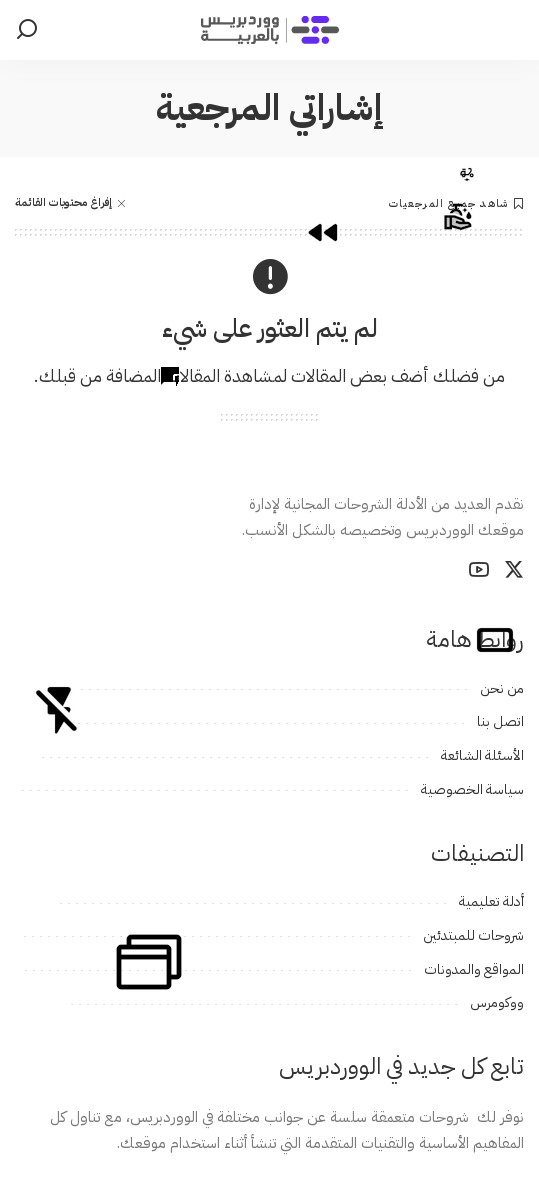 Image resolution: width=539 pixels, height=1191 pixels. What do you see at coordinates (60, 712) in the screenshot?
I see `disable camera flash` at bounding box center [60, 712].